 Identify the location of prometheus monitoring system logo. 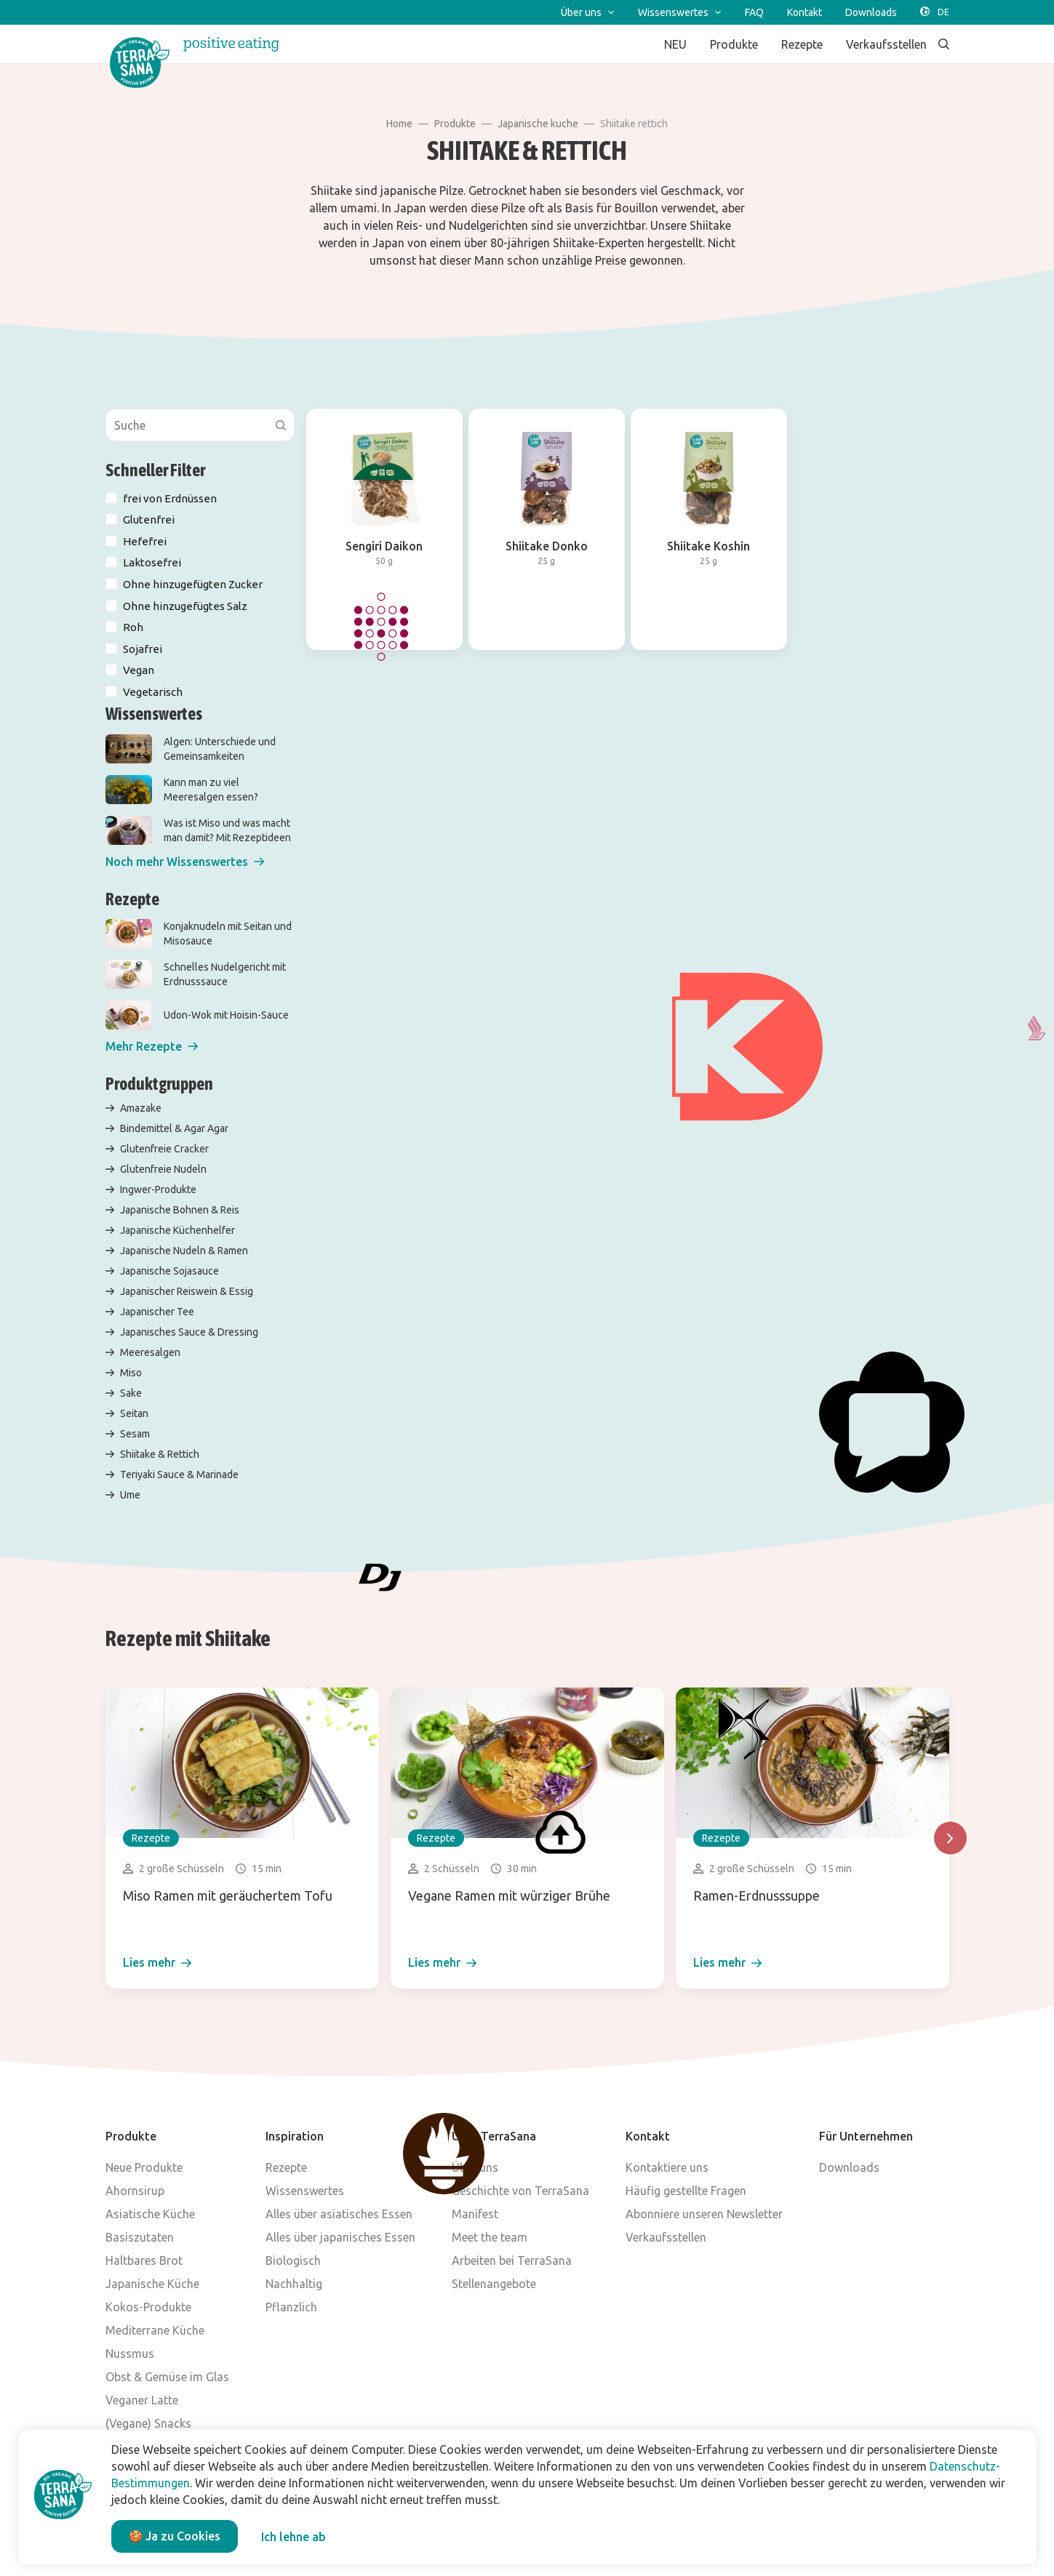
(444, 2154).